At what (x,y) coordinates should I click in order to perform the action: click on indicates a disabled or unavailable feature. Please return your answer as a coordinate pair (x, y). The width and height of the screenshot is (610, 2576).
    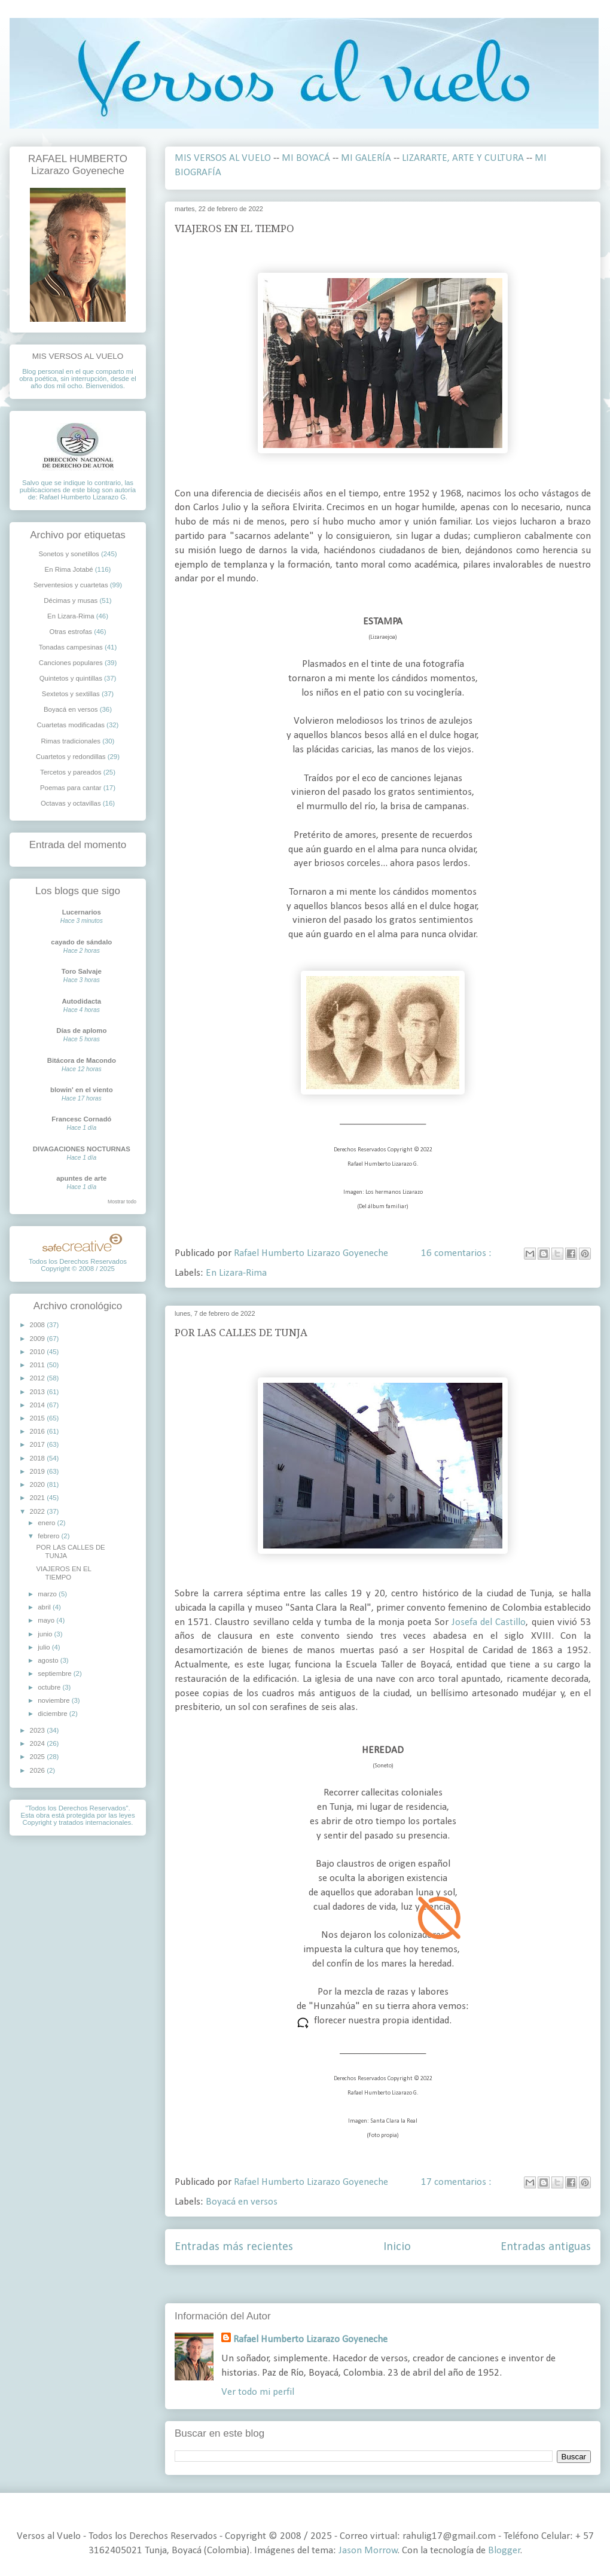
    Looking at the image, I should click on (439, 1917).